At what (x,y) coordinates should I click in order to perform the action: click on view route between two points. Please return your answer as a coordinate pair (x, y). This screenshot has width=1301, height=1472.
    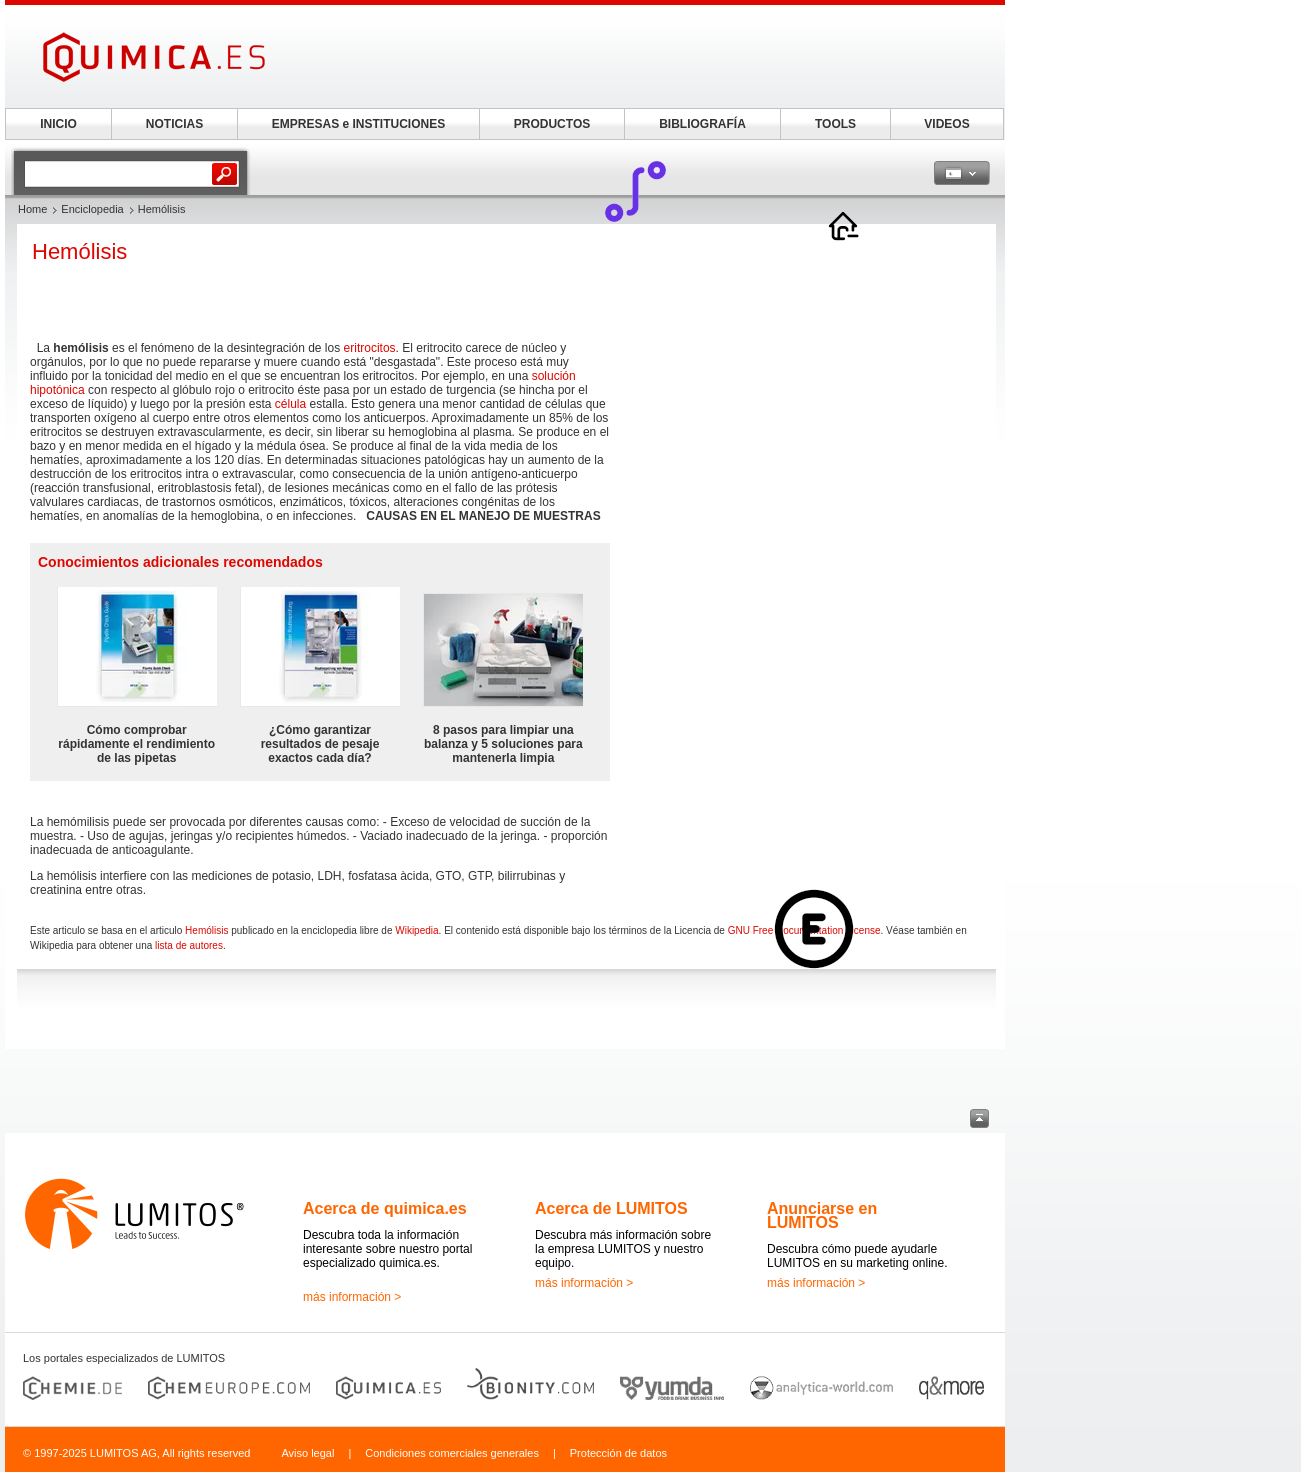
    Looking at the image, I should click on (635, 191).